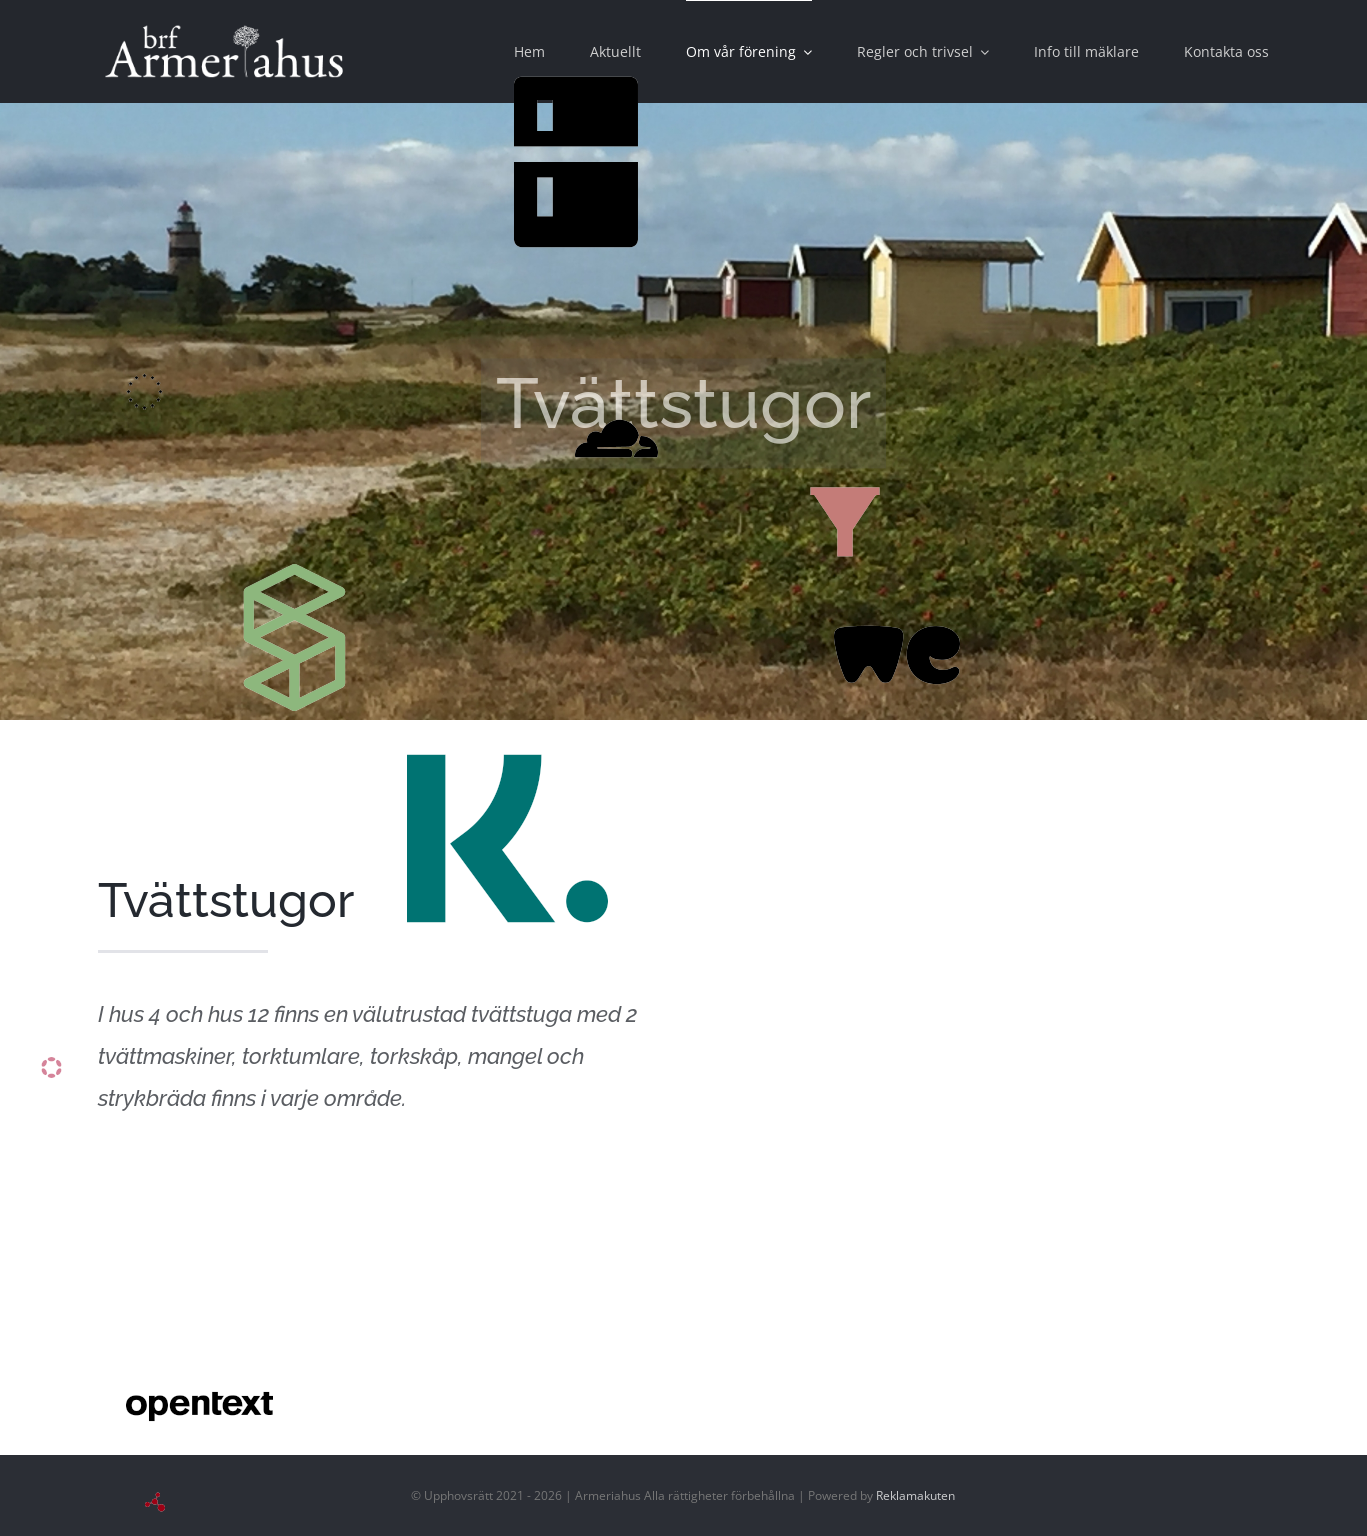 This screenshot has width=1367, height=1536. Describe the element at coordinates (144, 391) in the screenshot. I see `indicates EU-related content or services` at that location.